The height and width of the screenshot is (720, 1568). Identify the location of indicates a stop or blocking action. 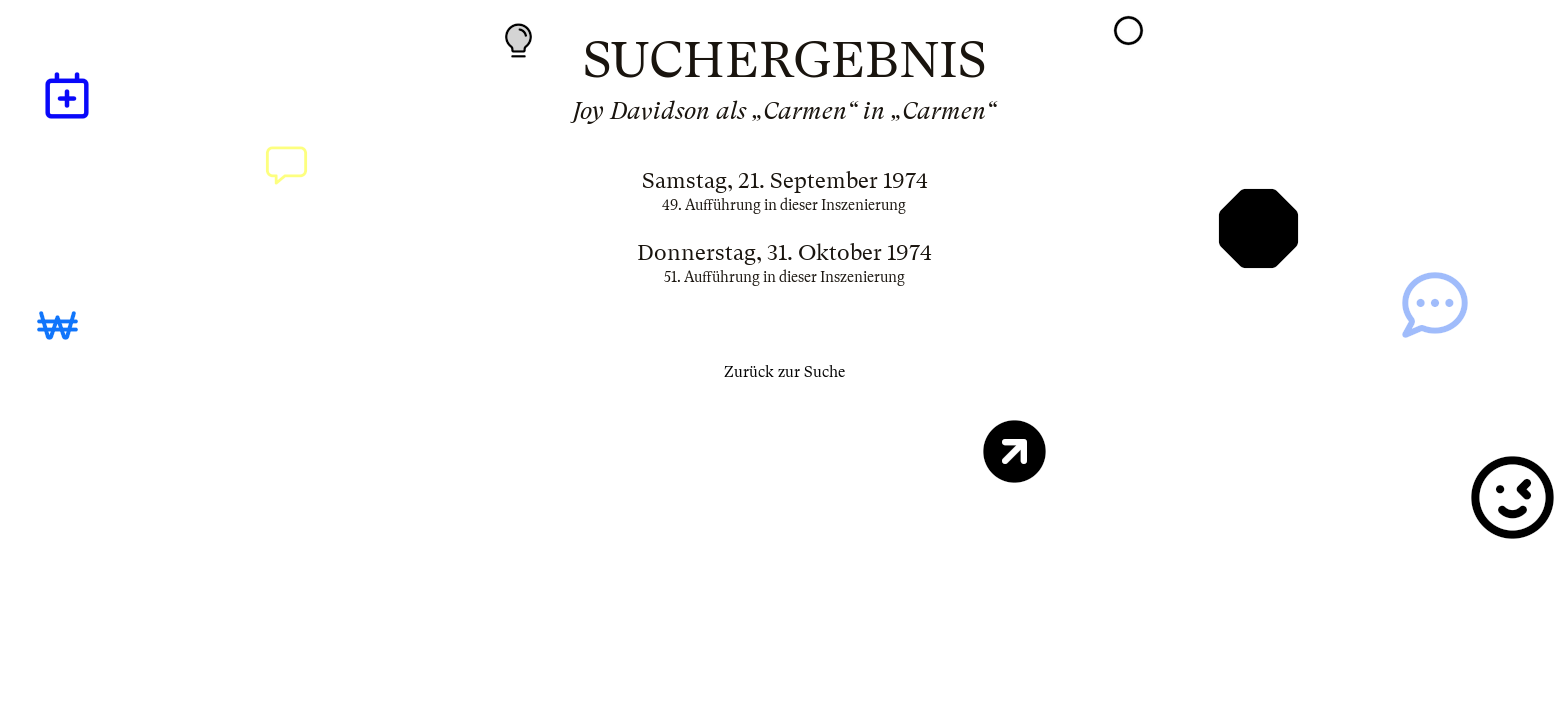
(1258, 228).